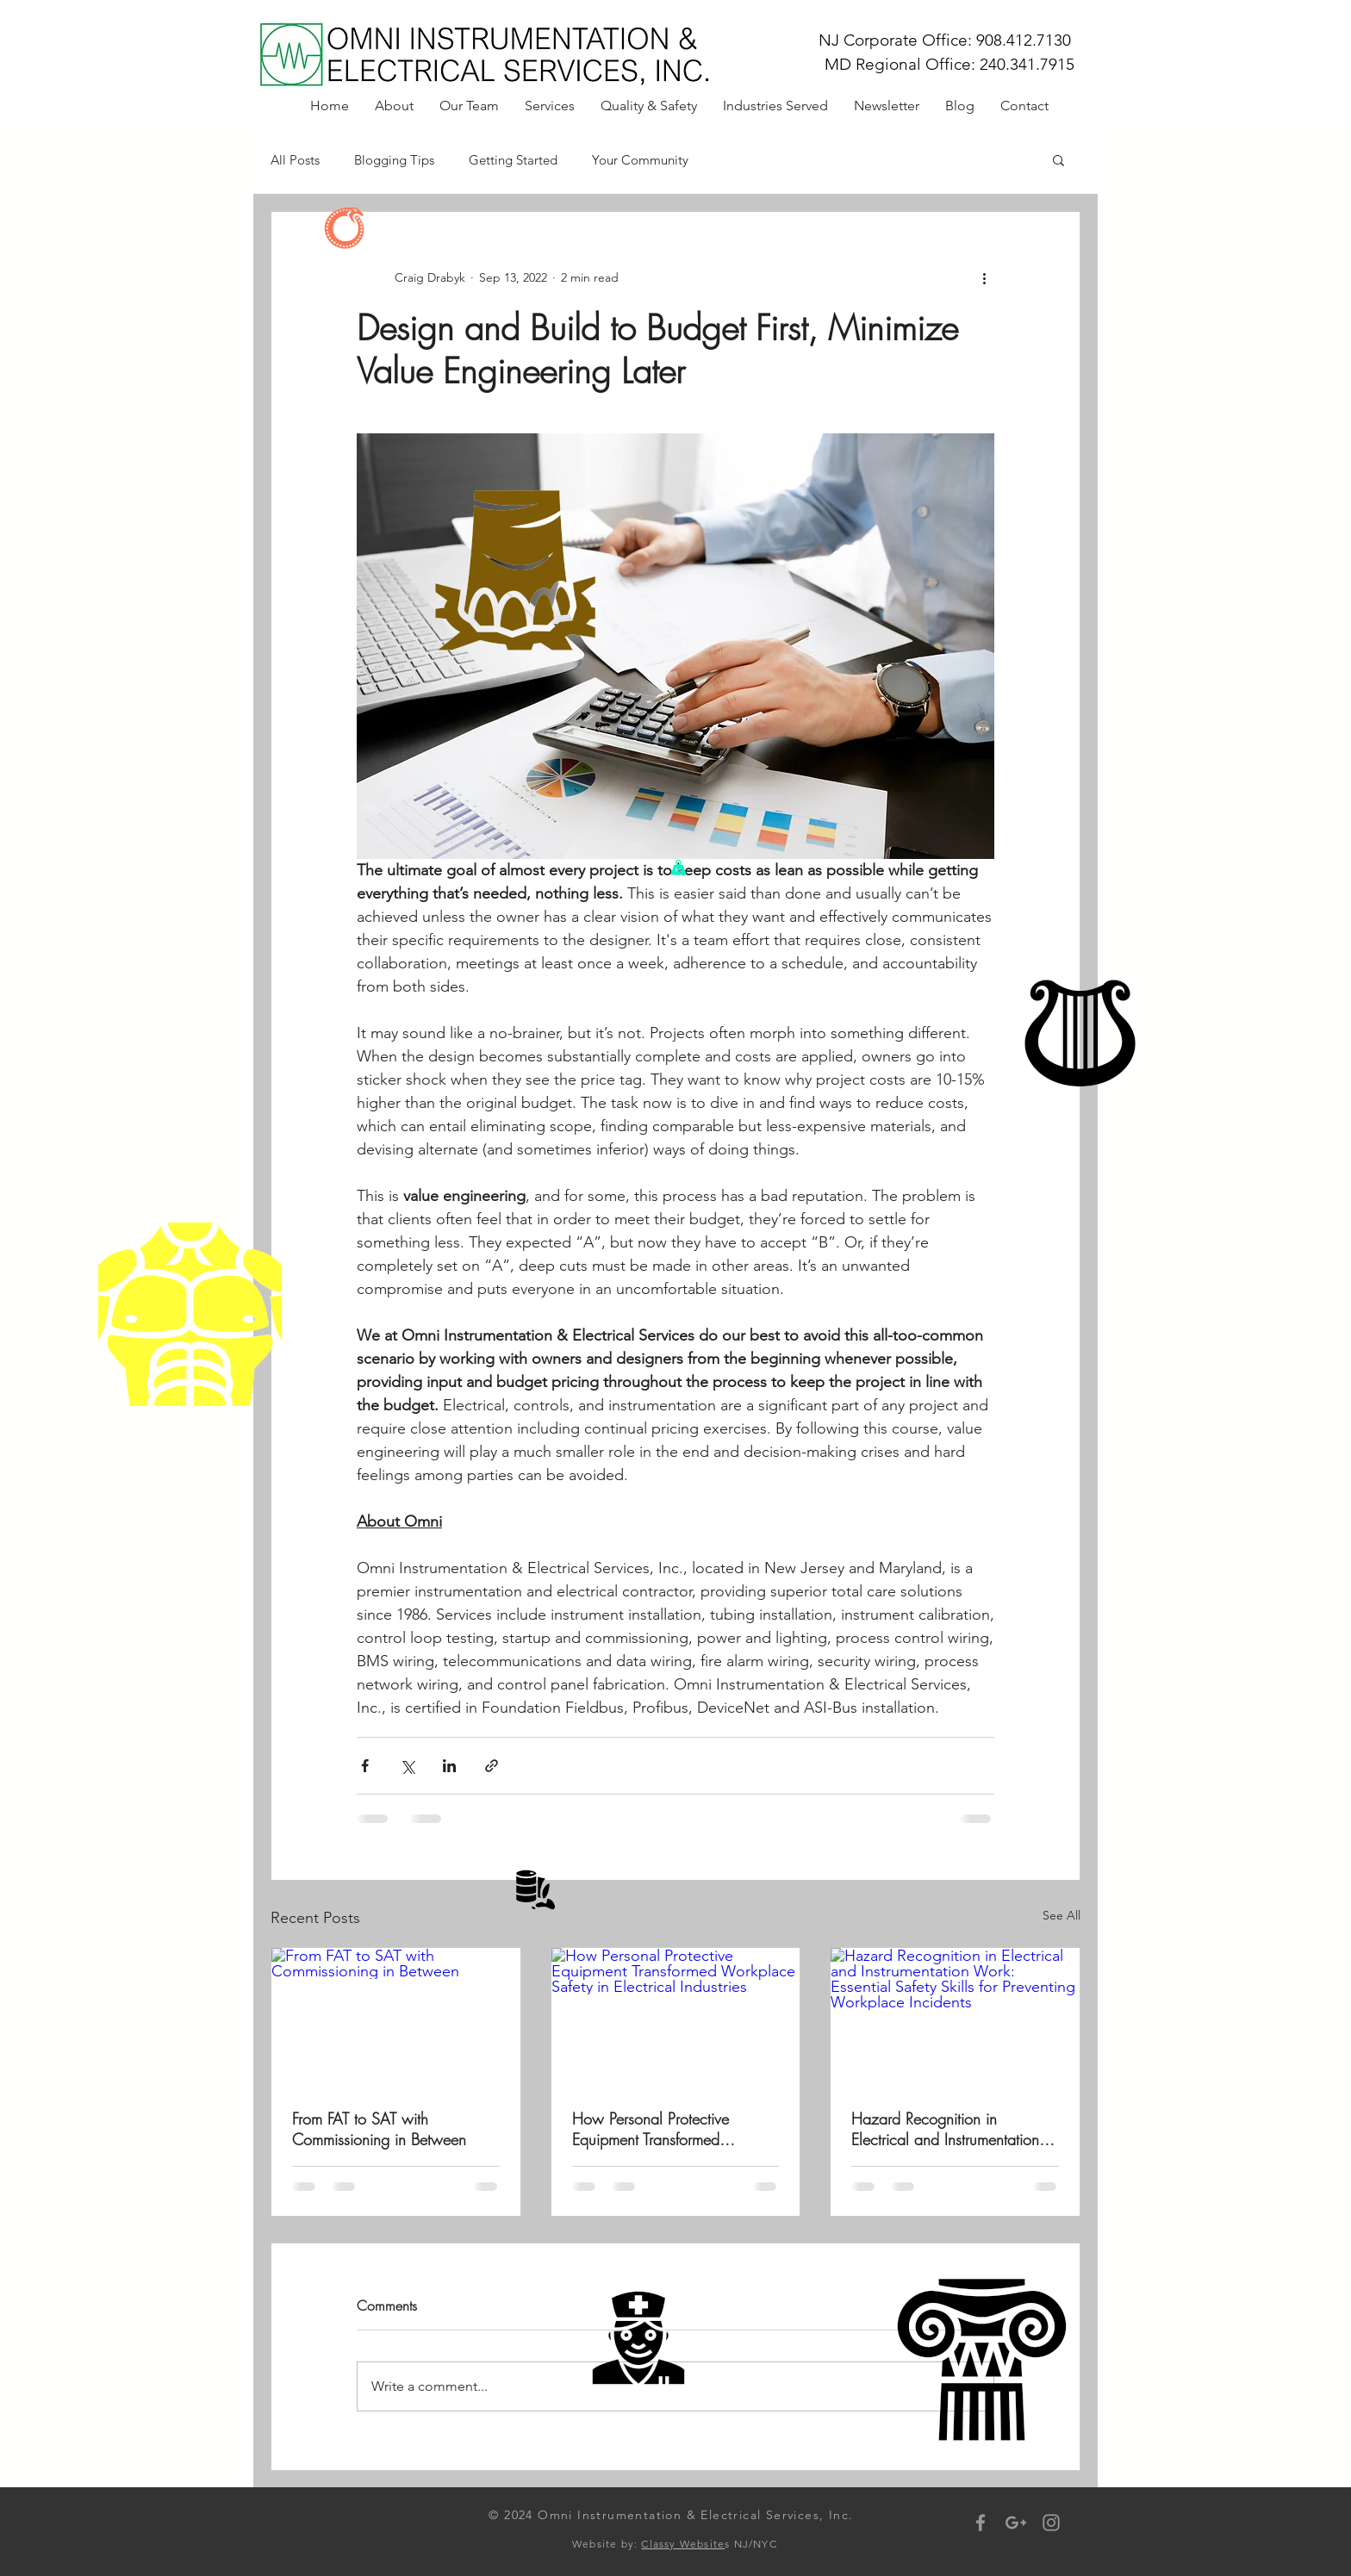 This screenshot has width=1351, height=2576. Describe the element at coordinates (190, 1314) in the screenshot. I see `view fitness or strength stats` at that location.